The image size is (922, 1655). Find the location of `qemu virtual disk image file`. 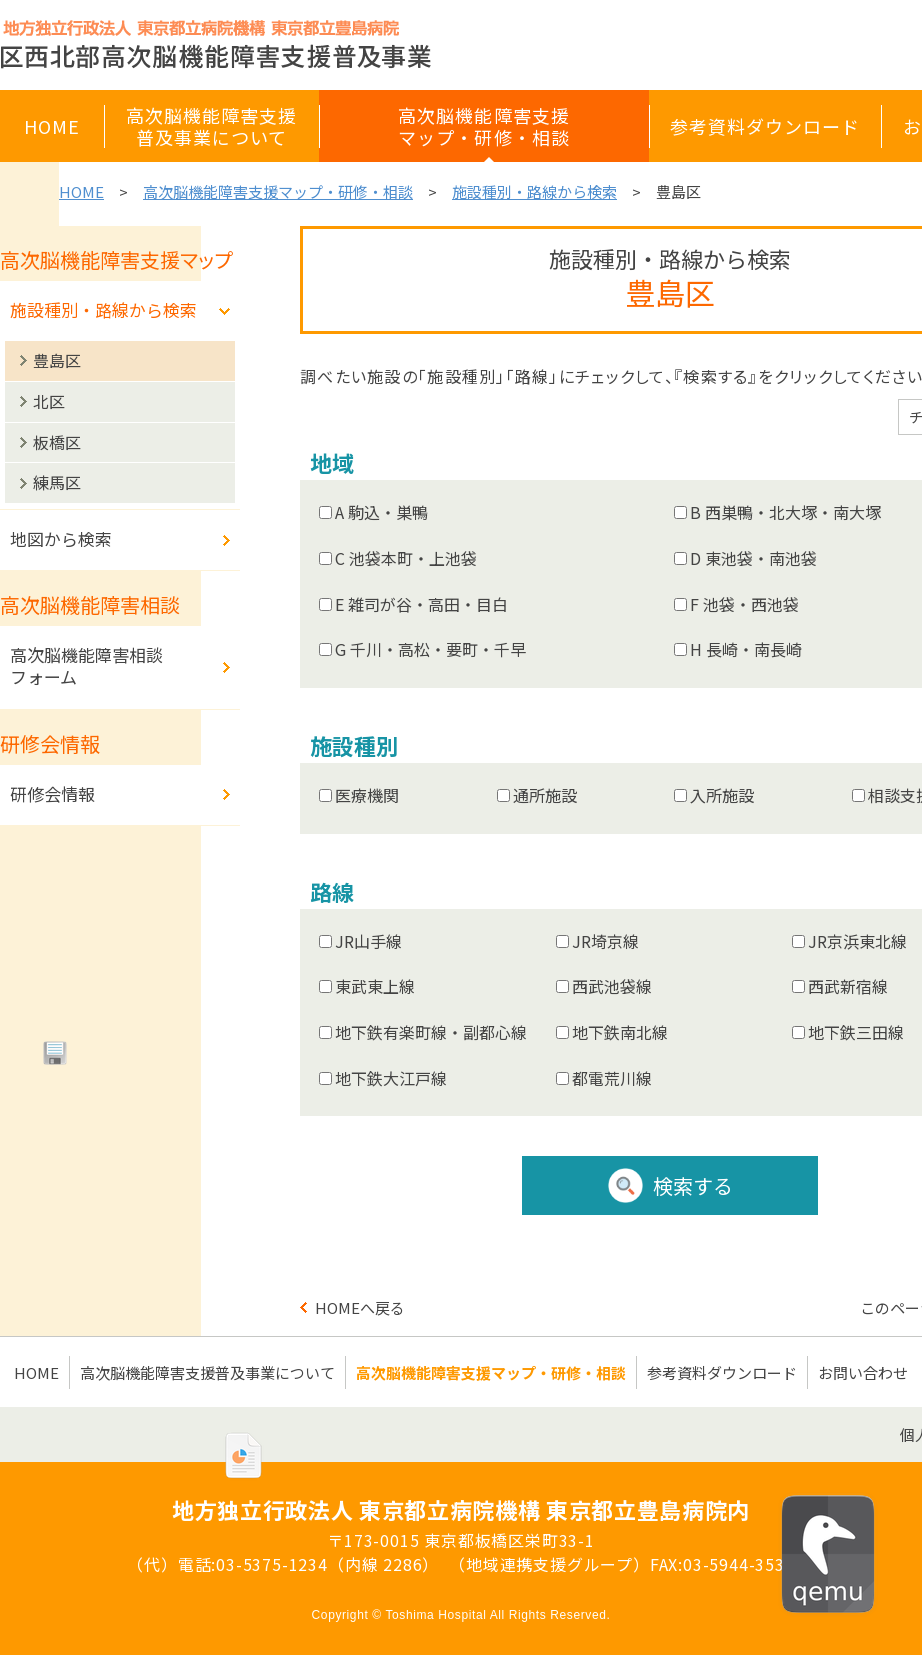

qemu virtual disk image file is located at coordinates (828, 1554).